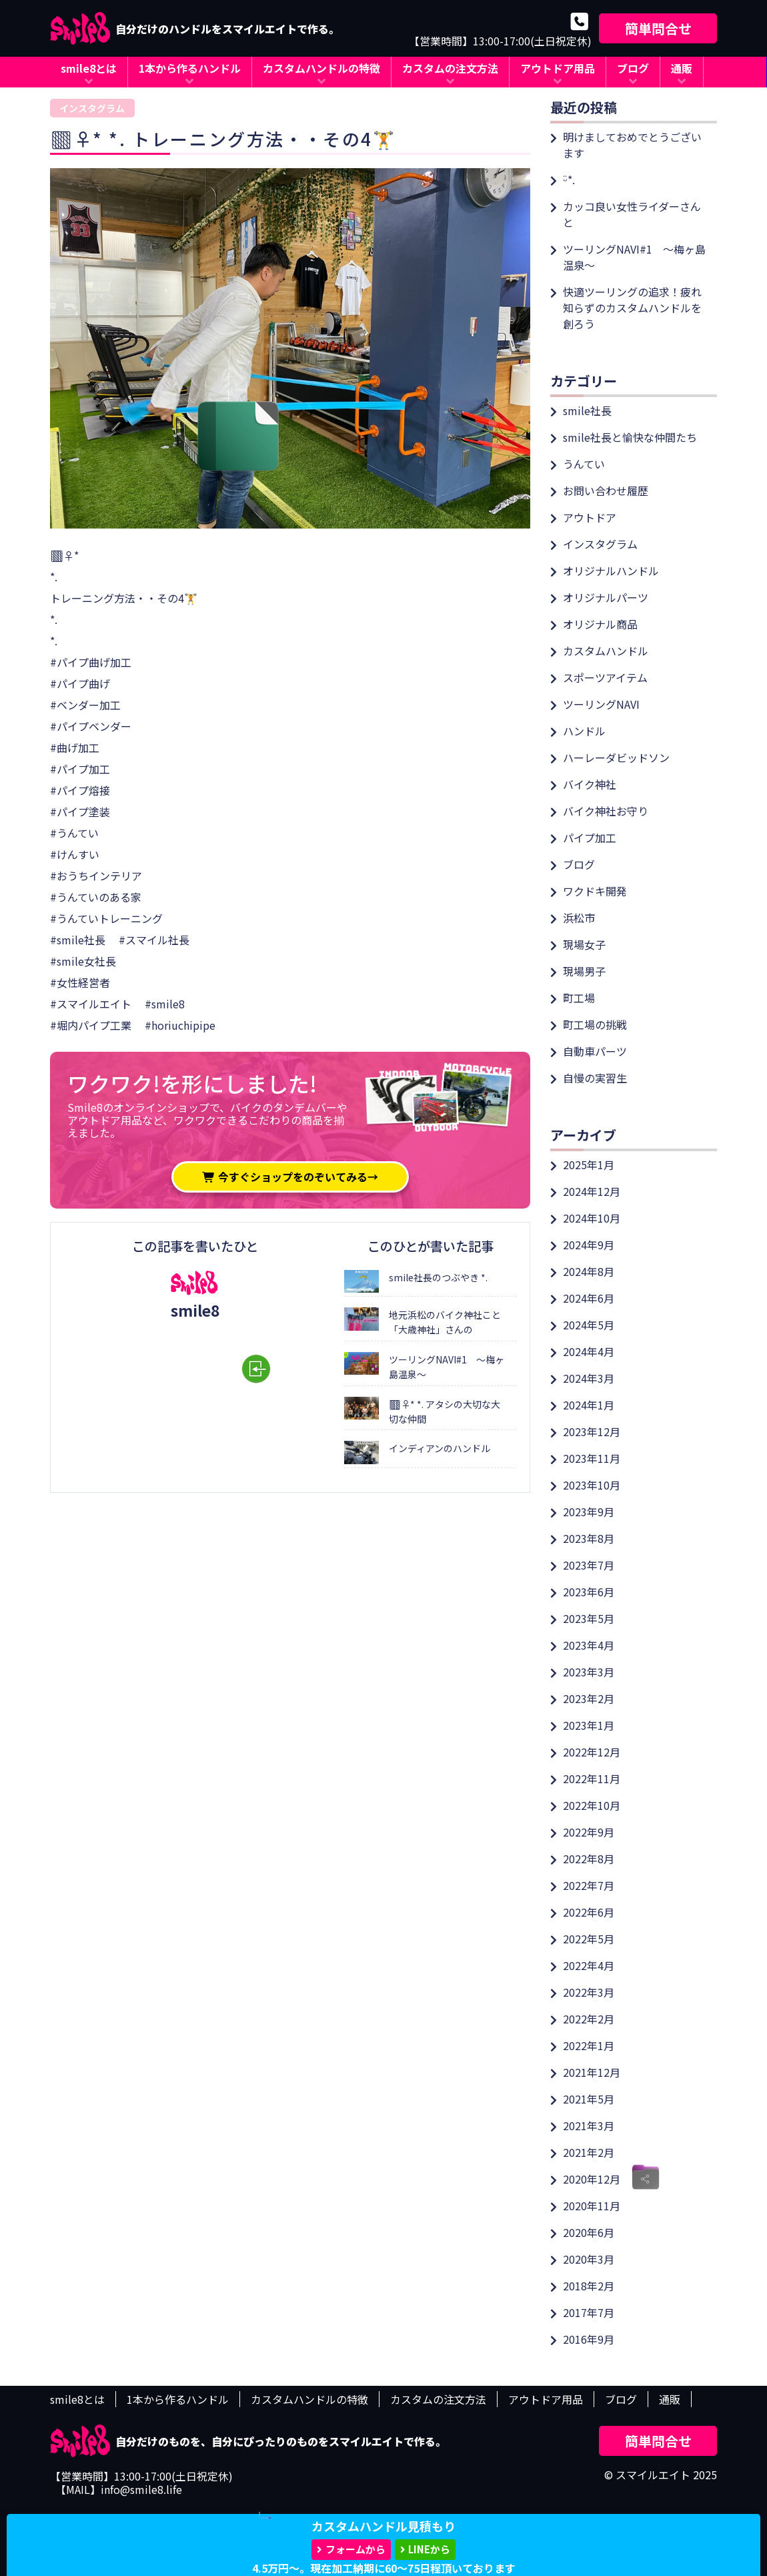 The height and width of the screenshot is (2576, 767). What do you see at coordinates (646, 2177) in the screenshot?
I see `access your public shared folder` at bounding box center [646, 2177].